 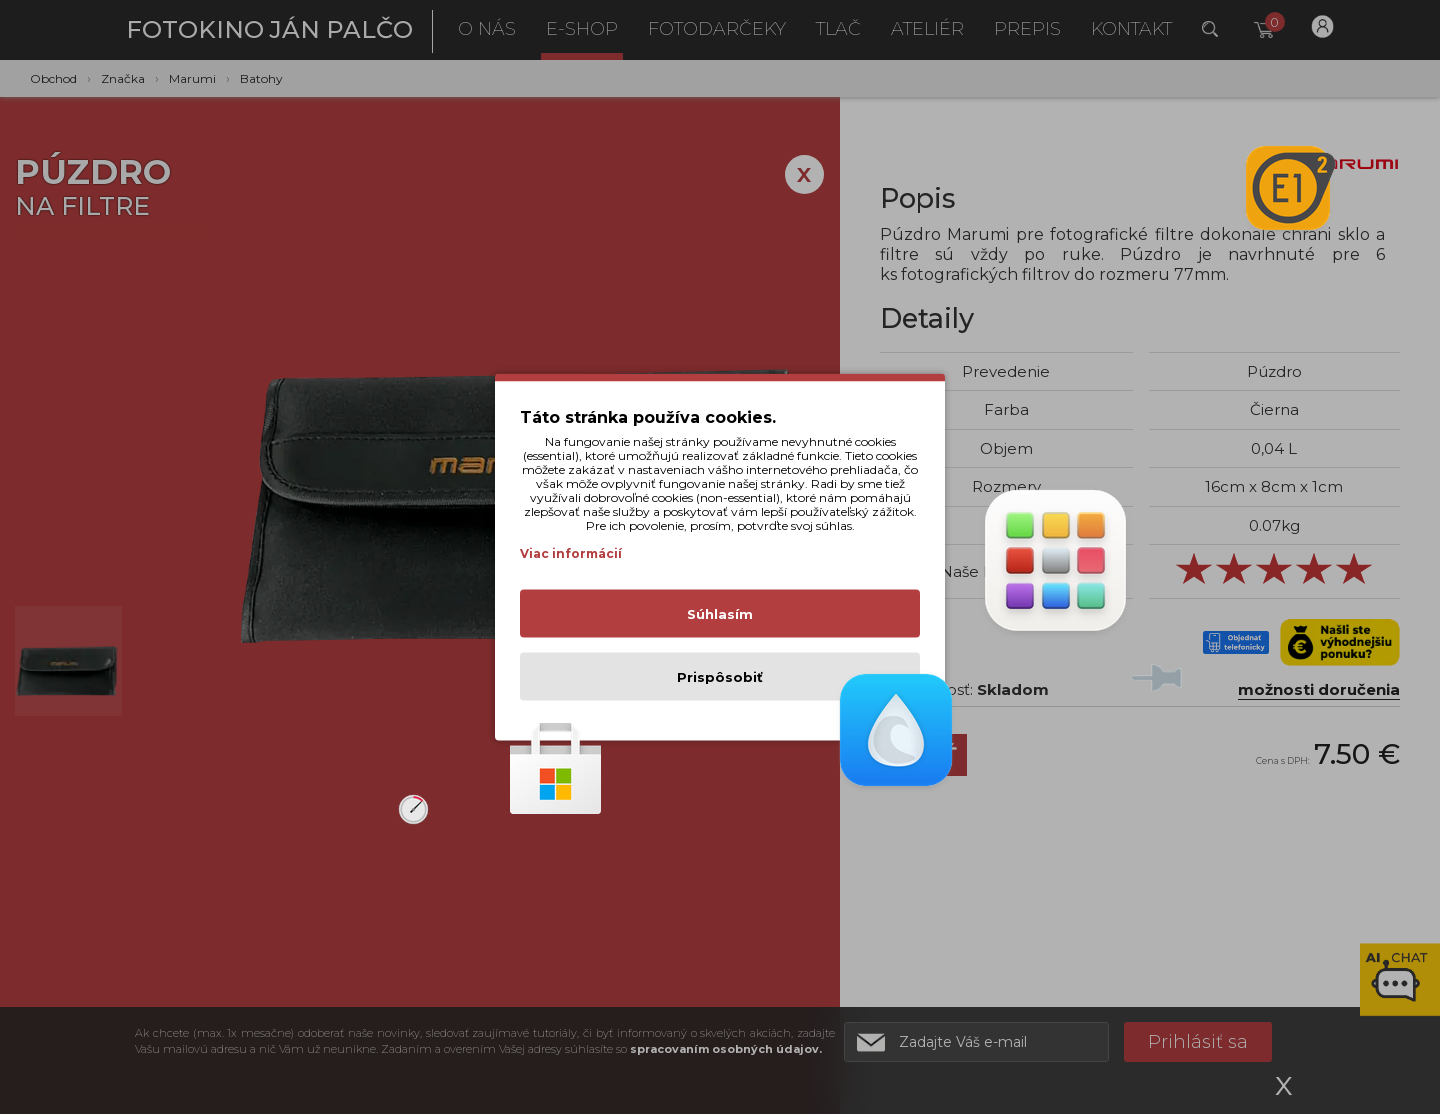 I want to click on open the app grid or launcher, so click(x=1055, y=560).